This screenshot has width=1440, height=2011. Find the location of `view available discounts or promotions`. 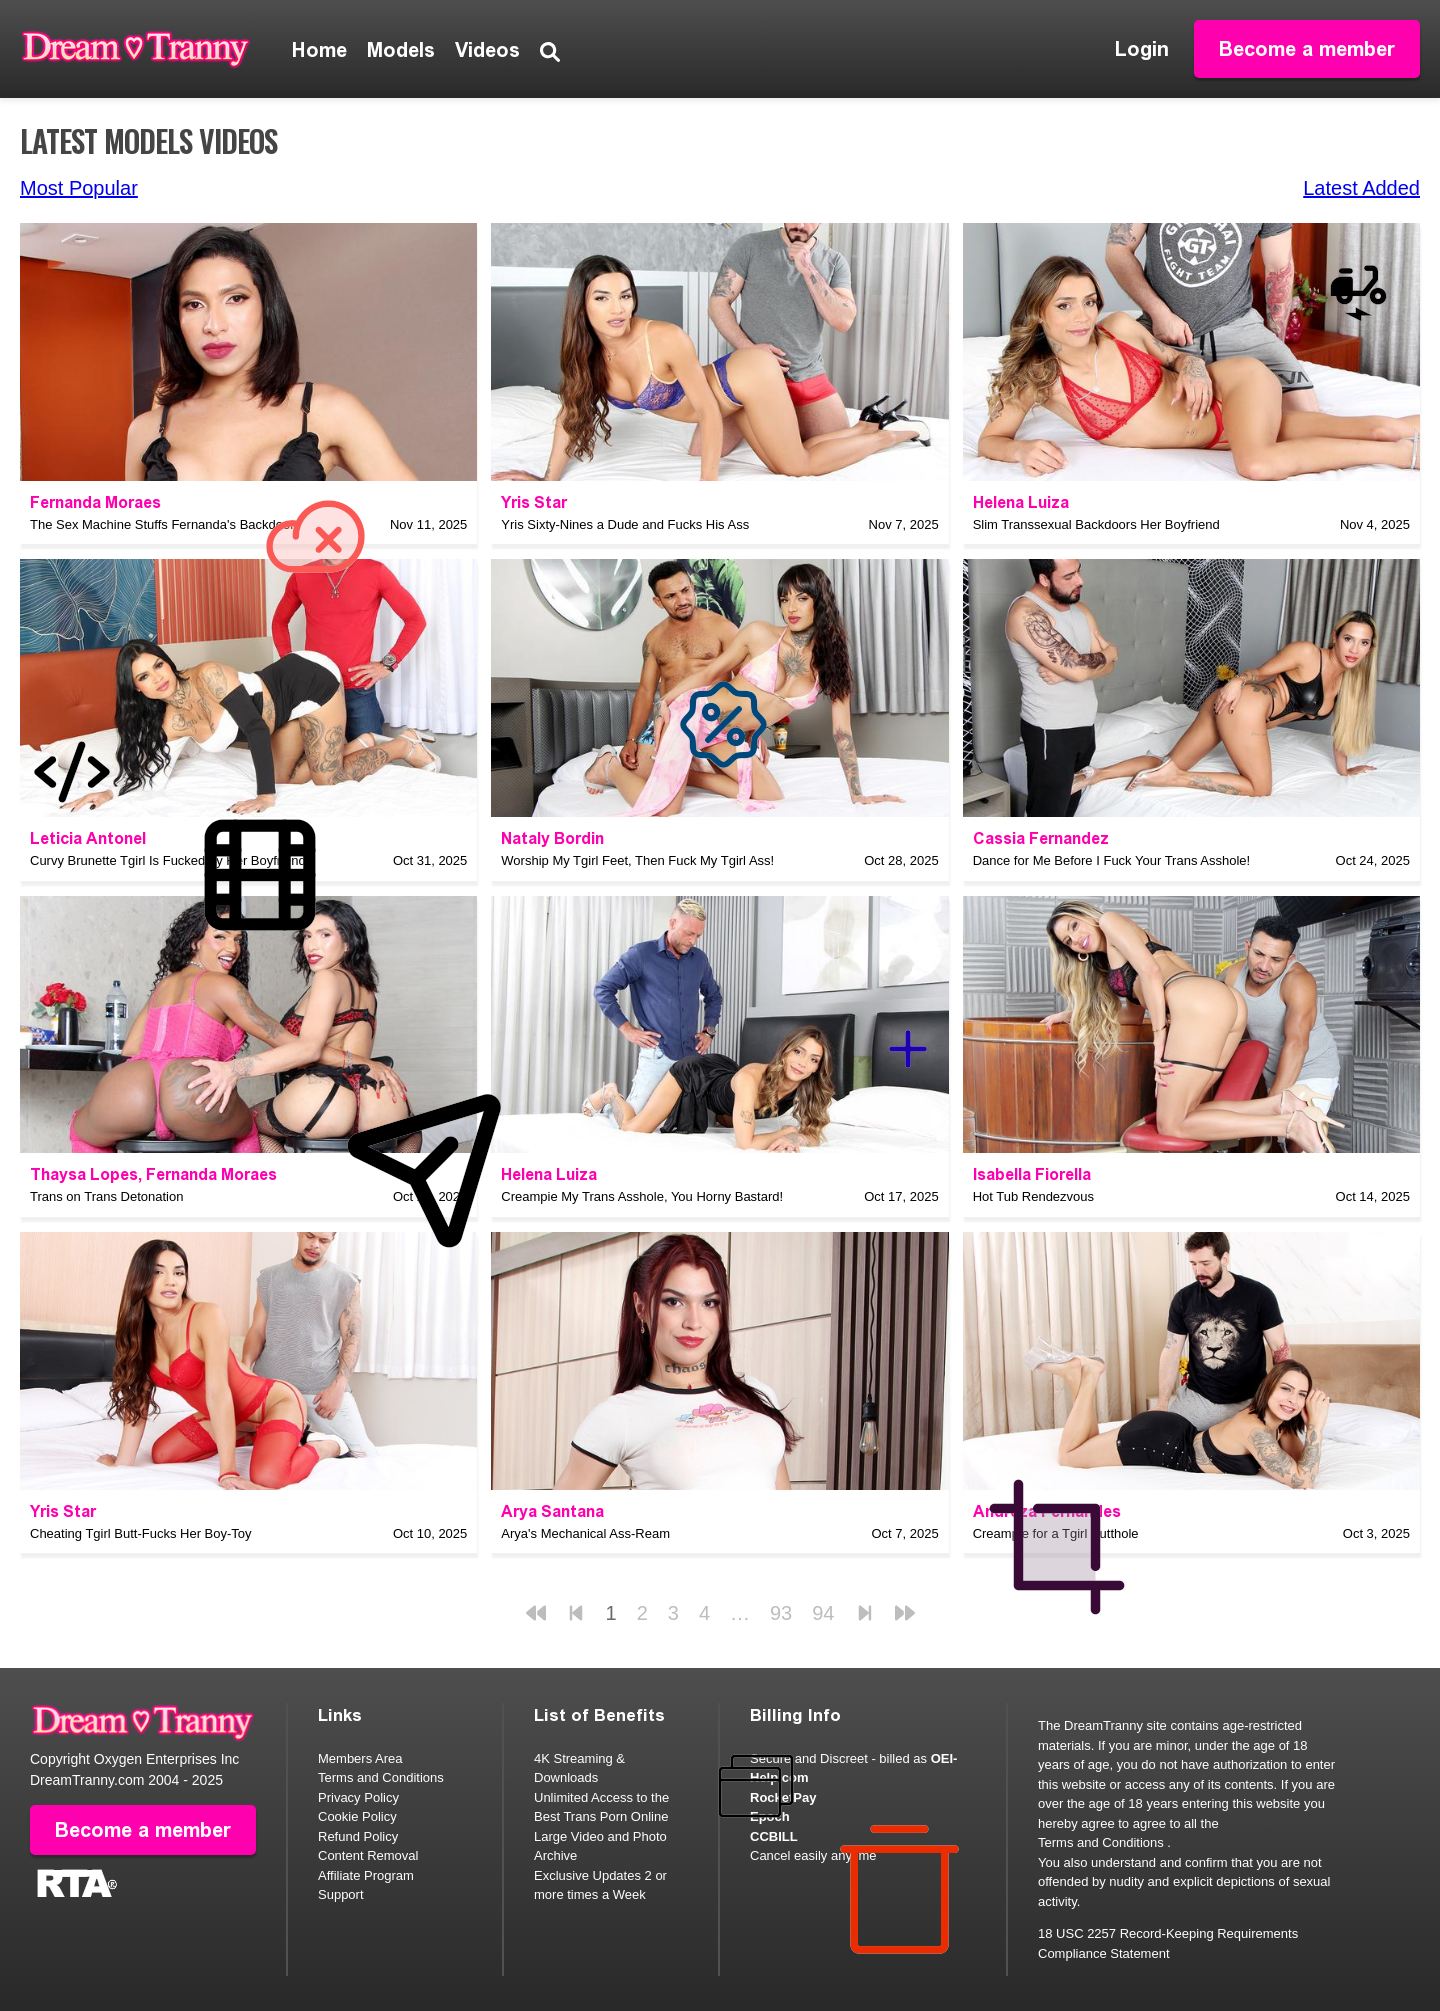

view available discounts or promotions is located at coordinates (723, 724).